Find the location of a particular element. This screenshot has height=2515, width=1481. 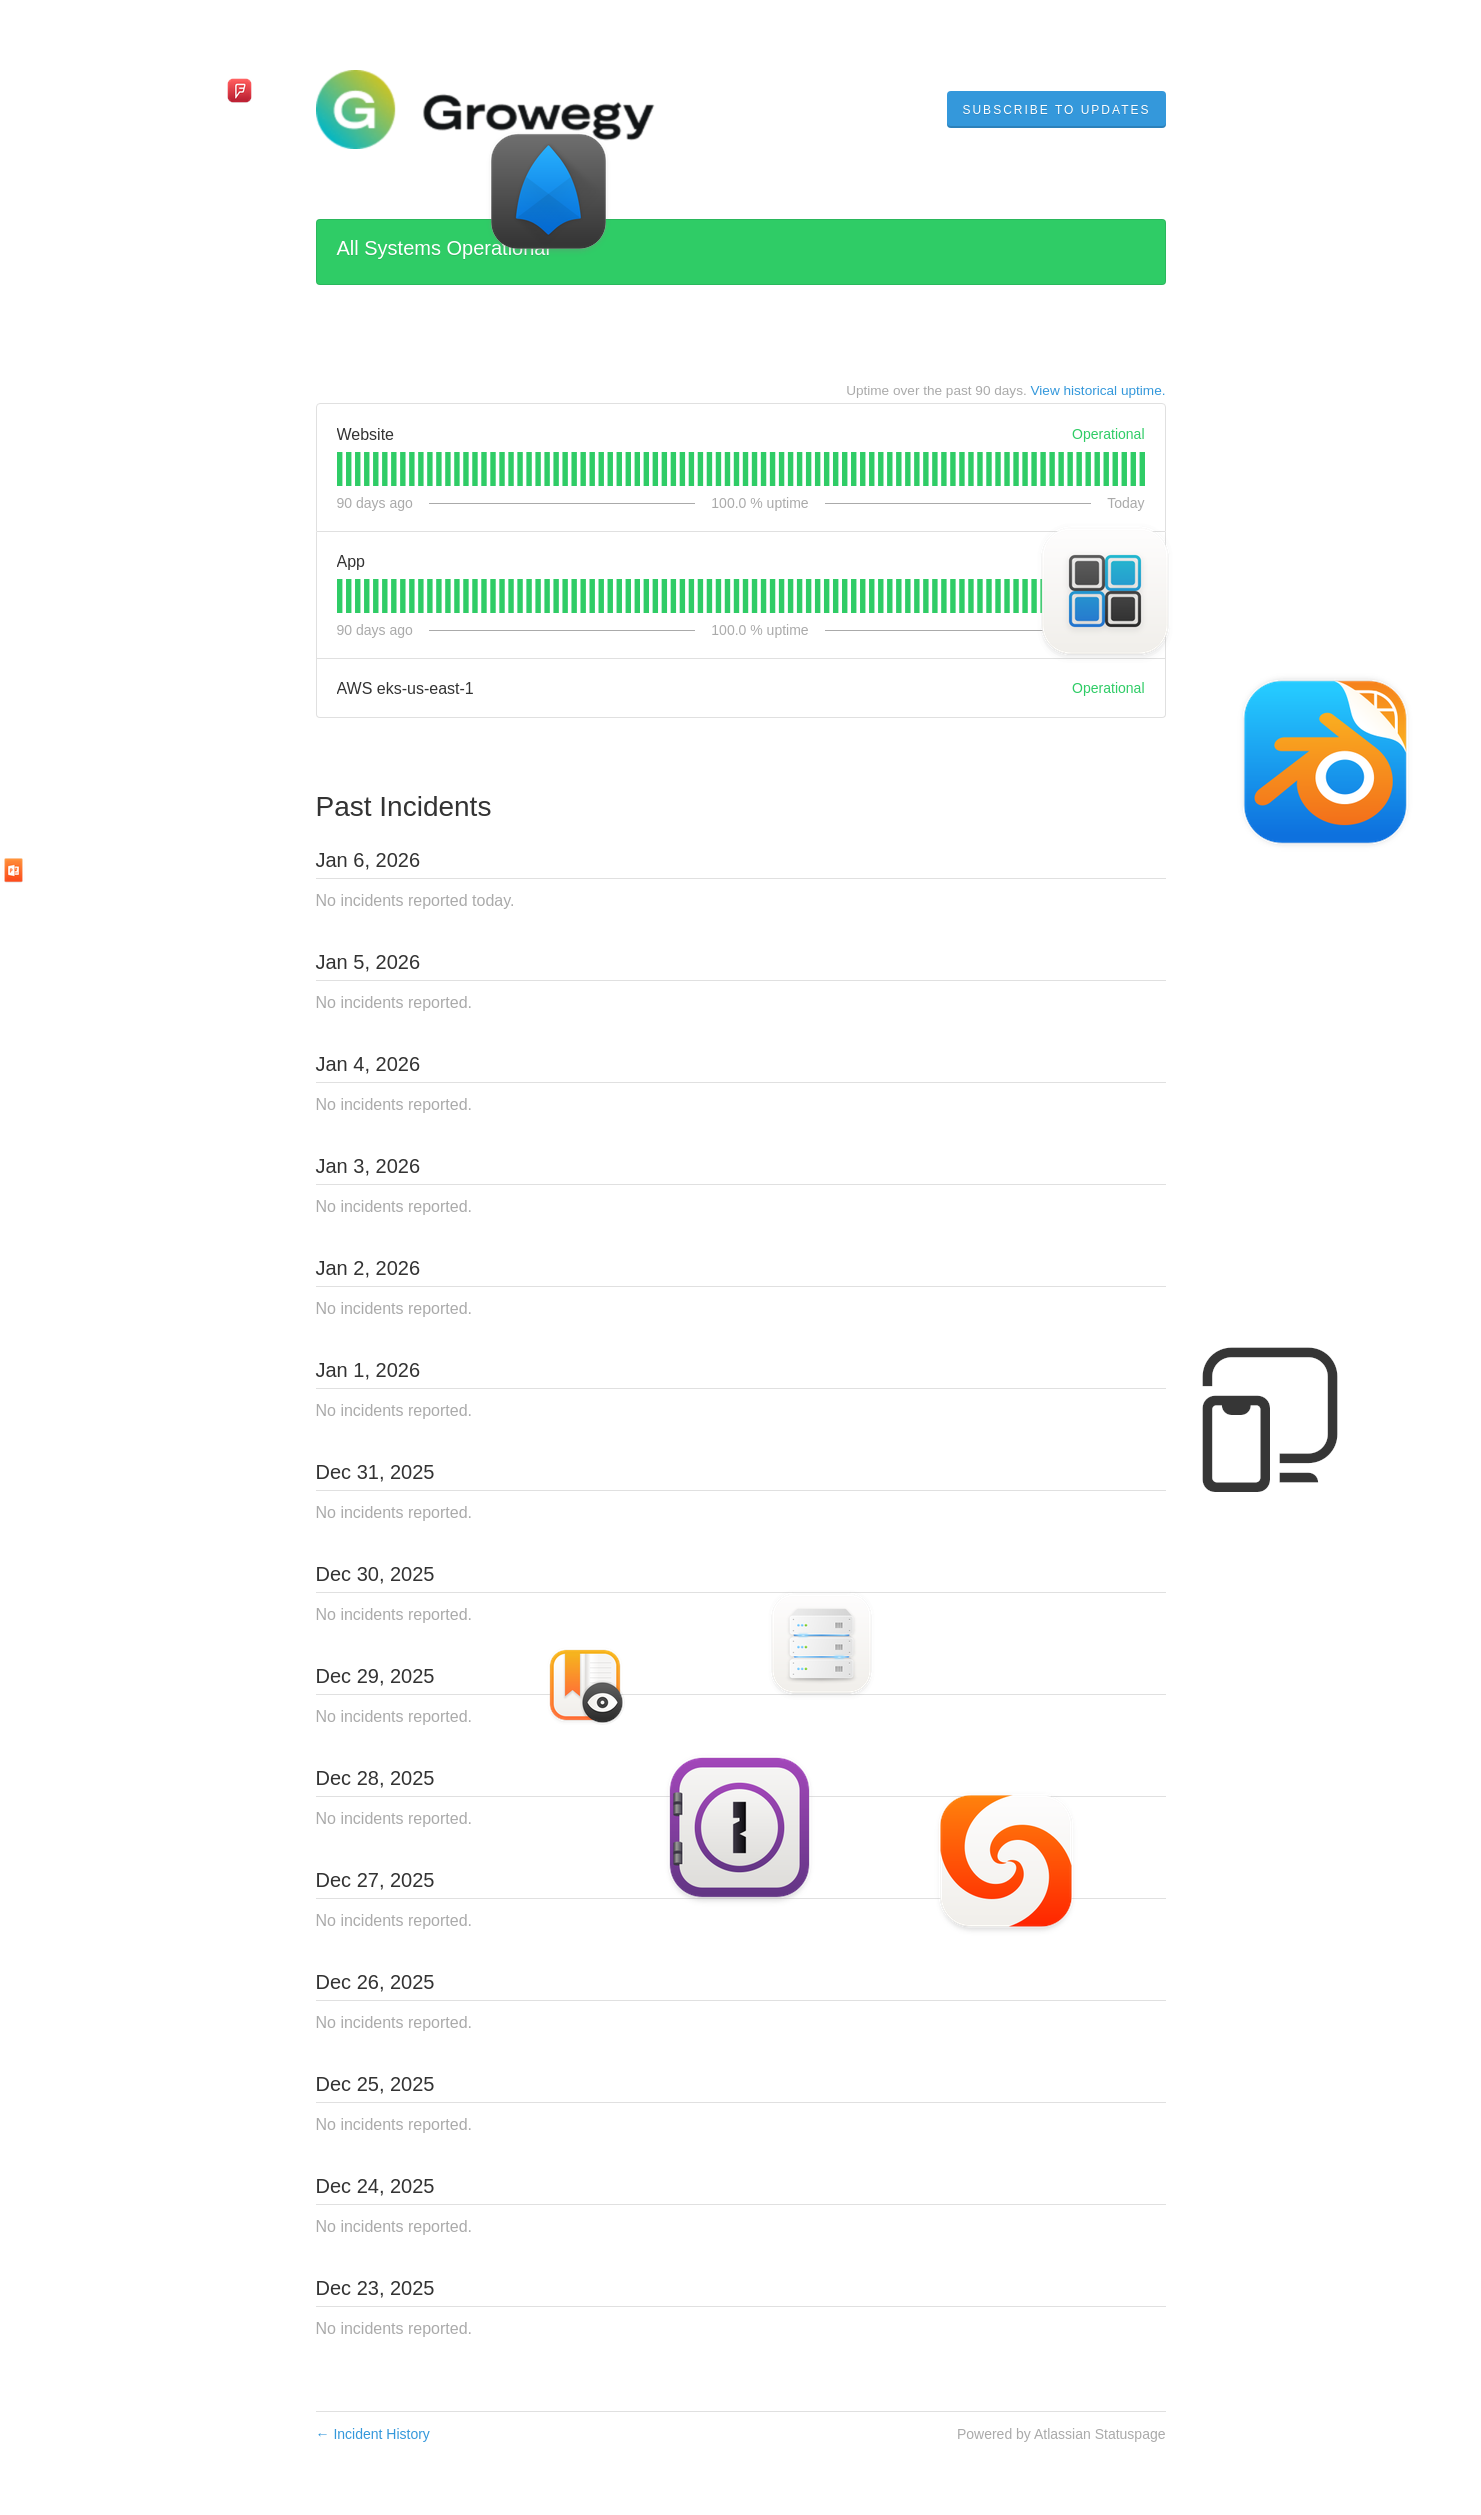

open the lightsoff puzzle game is located at coordinates (1105, 591).